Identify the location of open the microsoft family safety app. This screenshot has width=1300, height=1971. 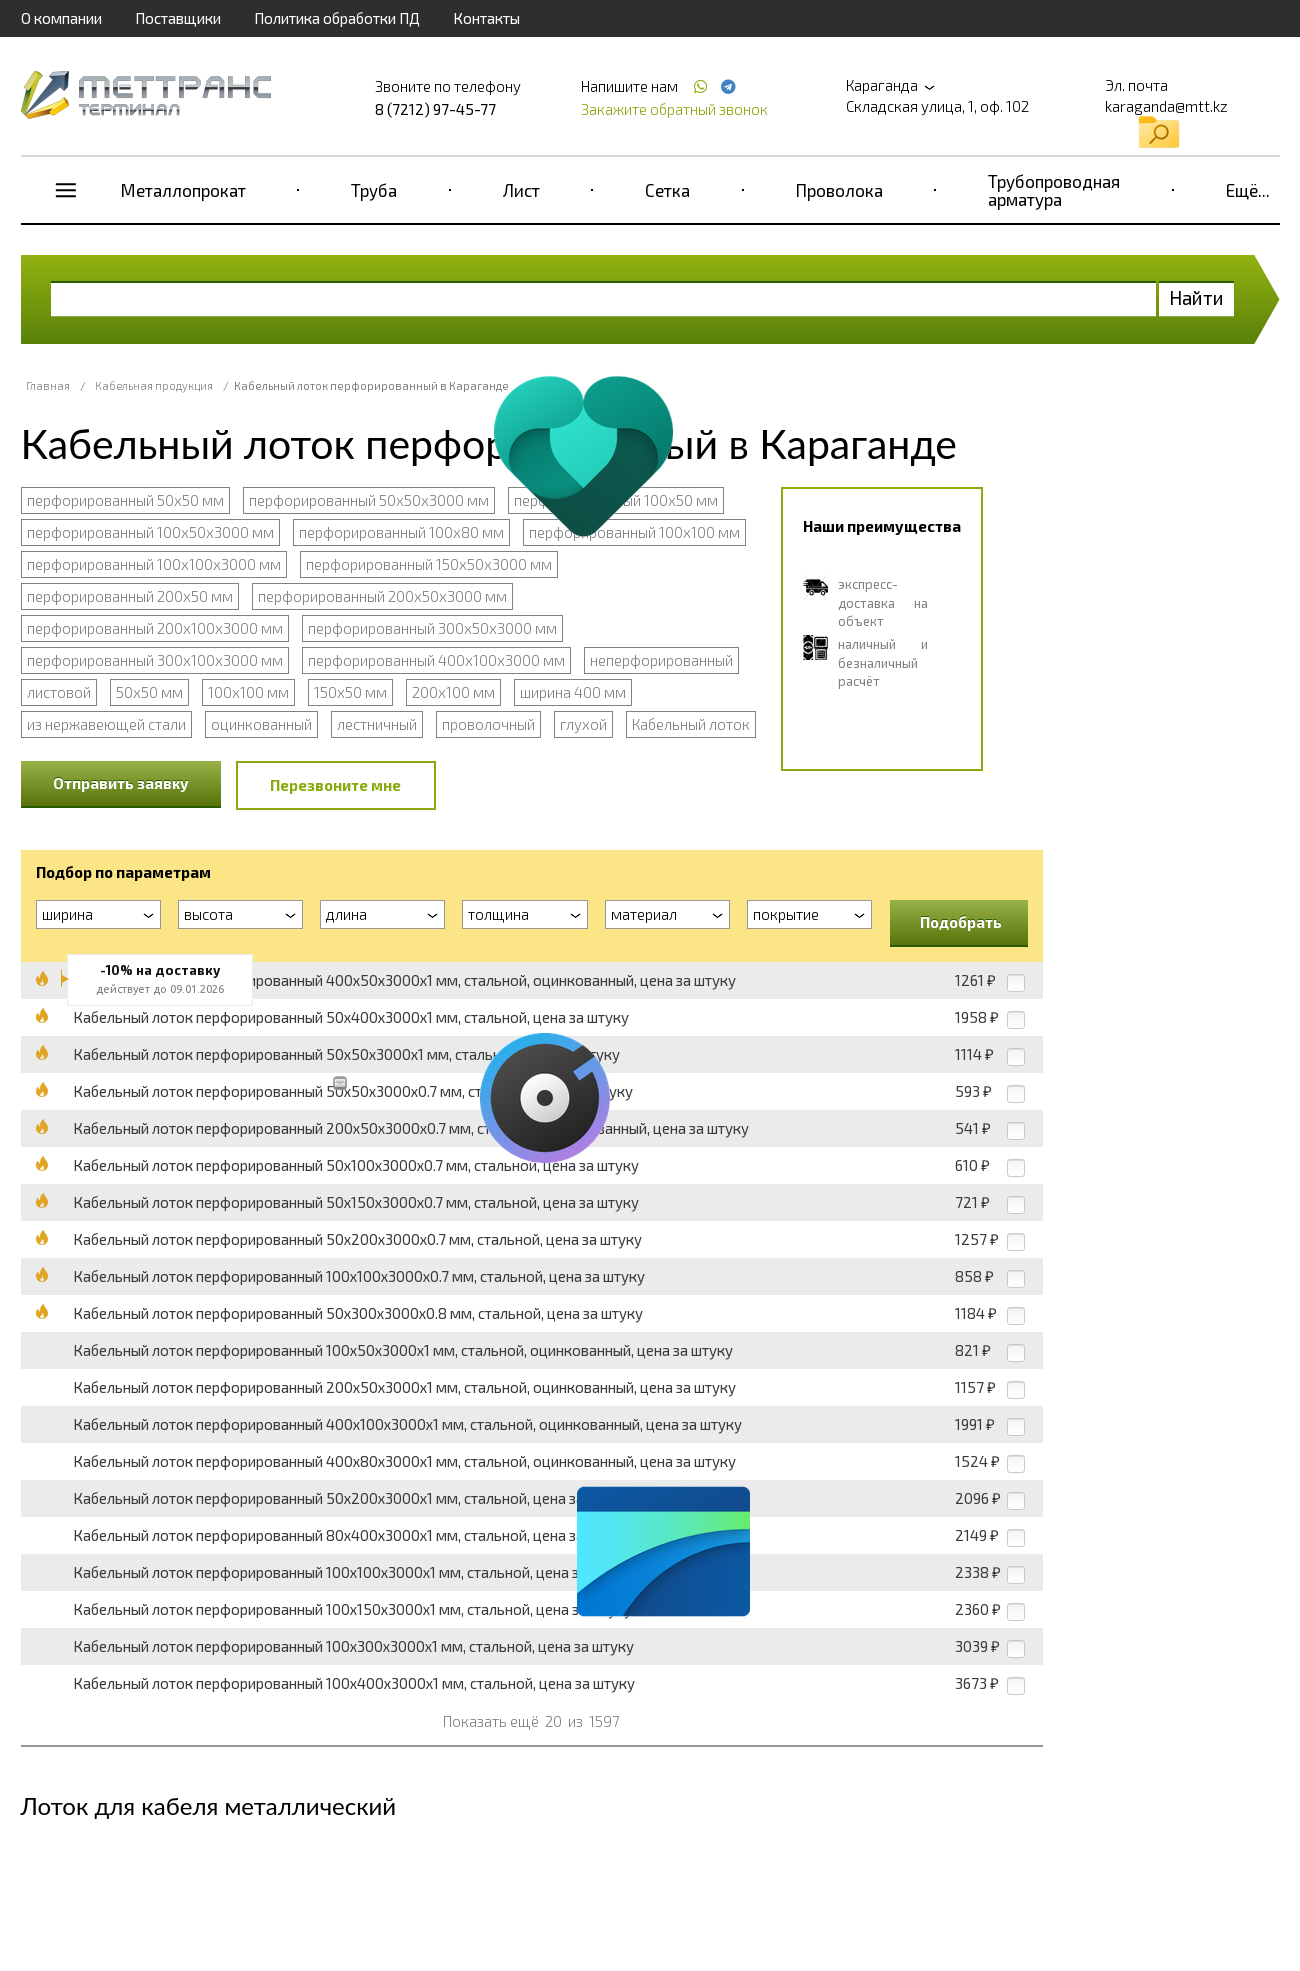
(583, 454).